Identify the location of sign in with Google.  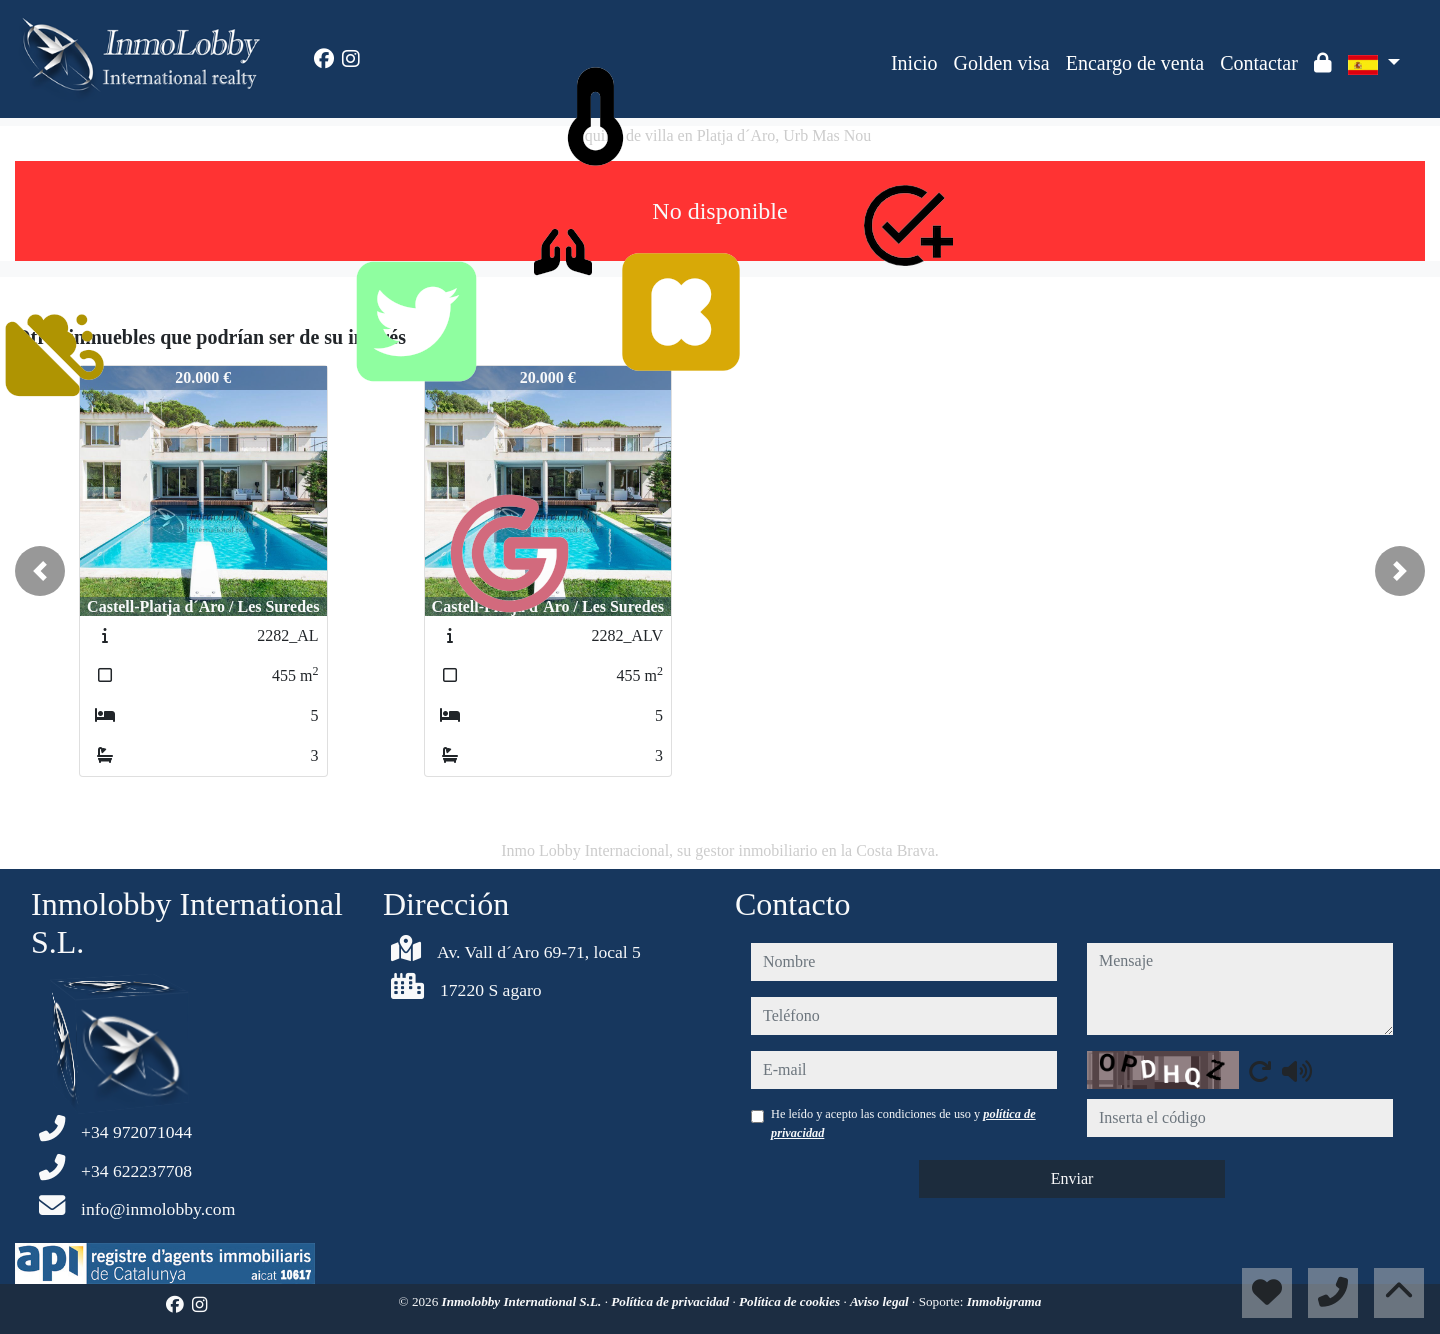
(509, 553).